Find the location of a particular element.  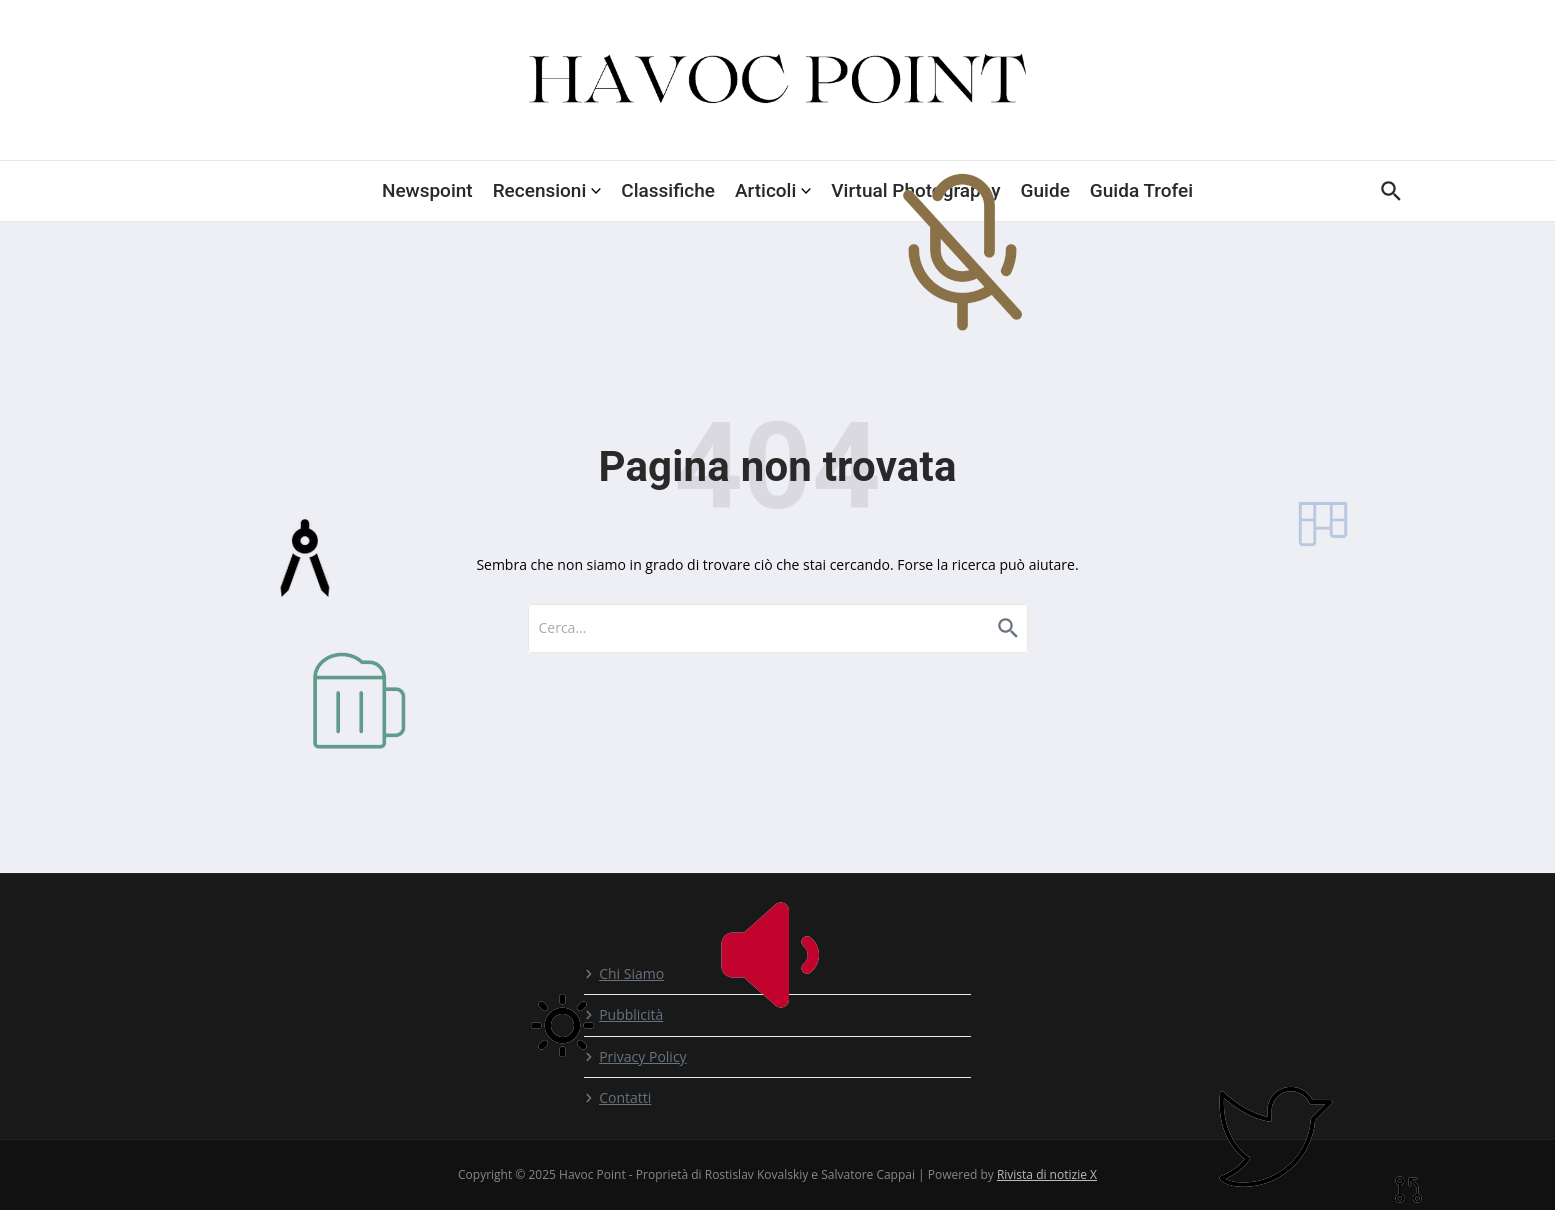

toggle light mode or theme is located at coordinates (562, 1025).